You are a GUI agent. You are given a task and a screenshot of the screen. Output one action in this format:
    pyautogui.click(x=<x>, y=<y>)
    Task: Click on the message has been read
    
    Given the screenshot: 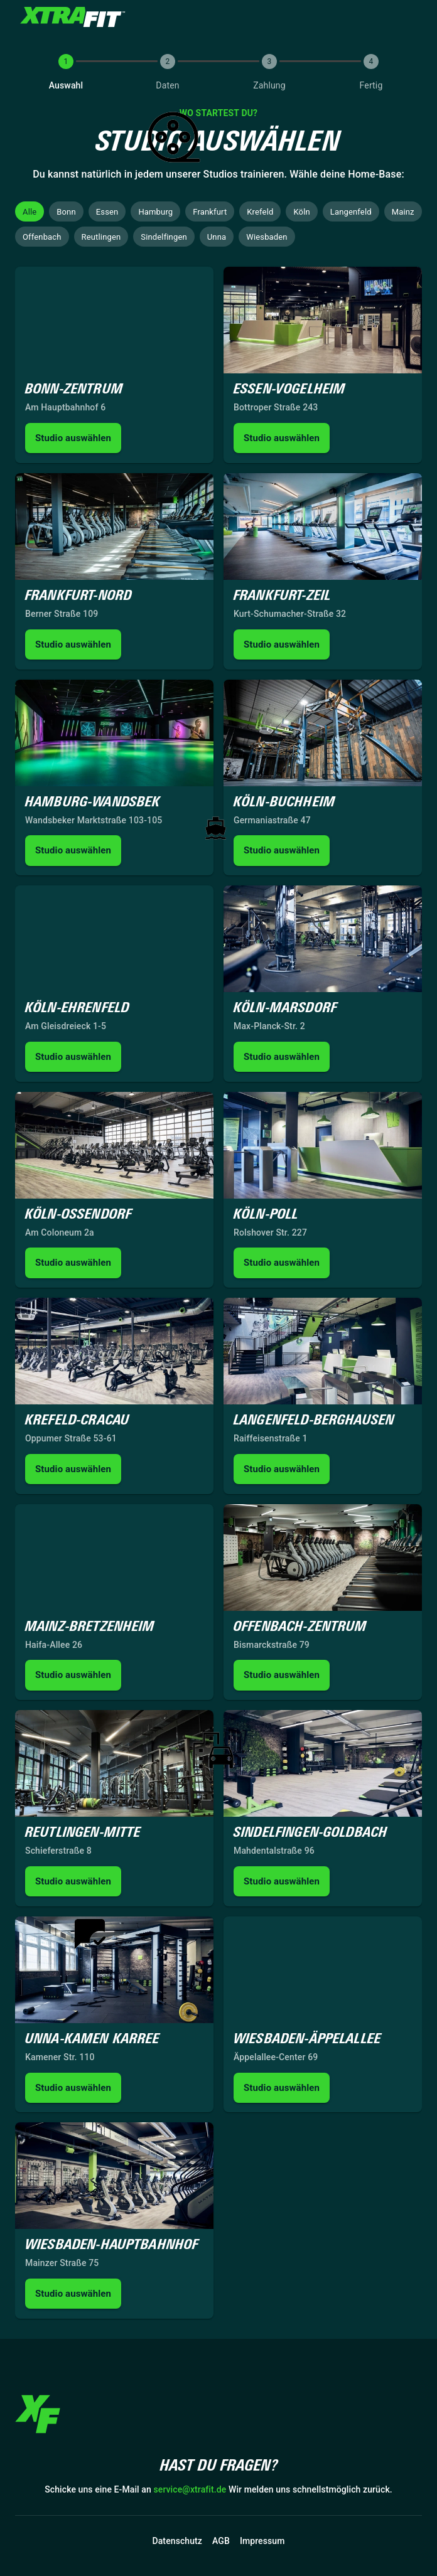 What is the action you would take?
    pyautogui.click(x=90, y=1934)
    